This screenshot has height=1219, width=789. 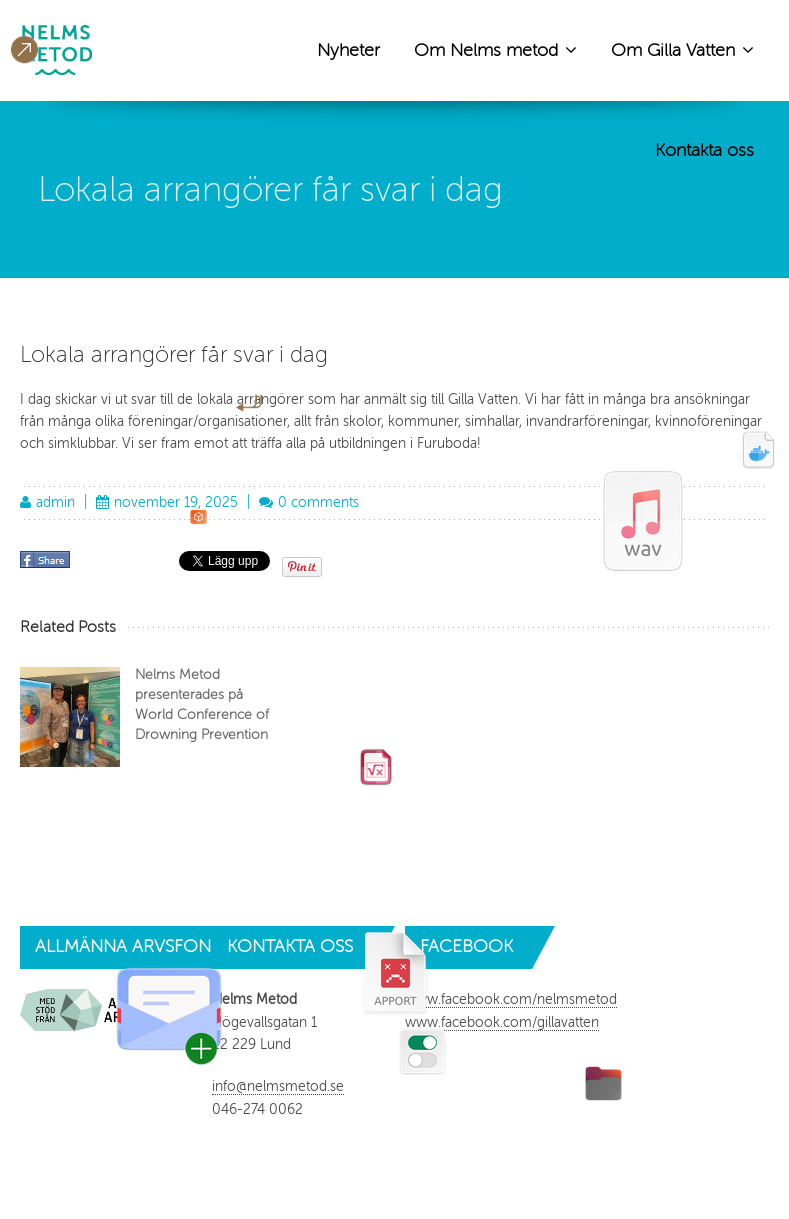 I want to click on open folder containing files or documents, so click(x=603, y=1083).